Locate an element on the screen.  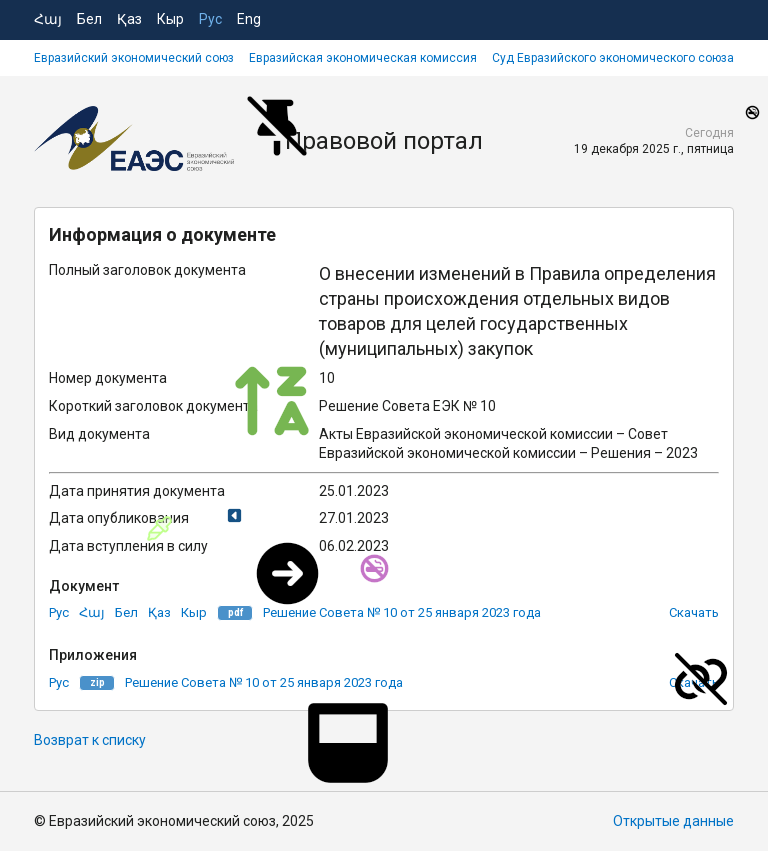
disconnect or remove a linked account is located at coordinates (701, 679).